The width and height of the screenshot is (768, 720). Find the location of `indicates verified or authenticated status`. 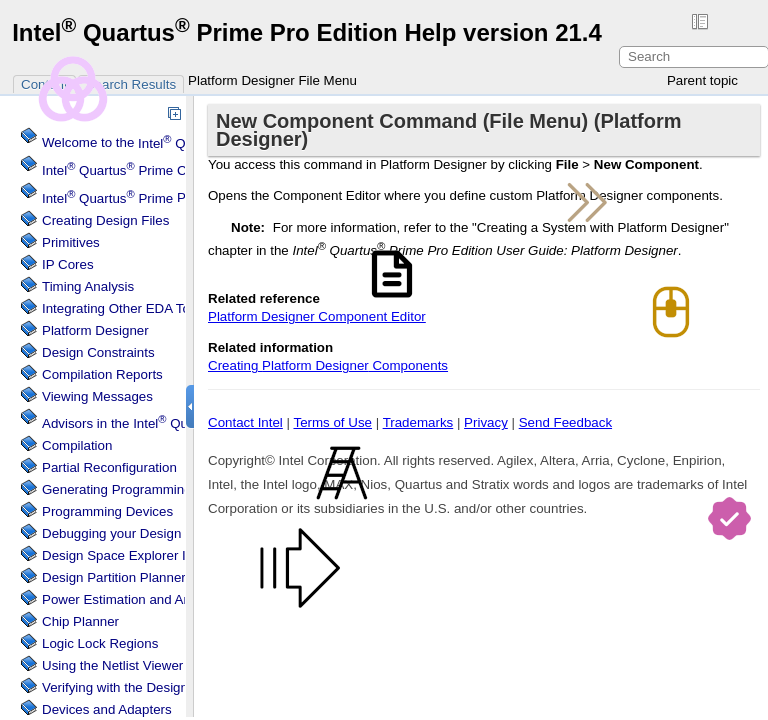

indicates verified or authenticated status is located at coordinates (729, 518).